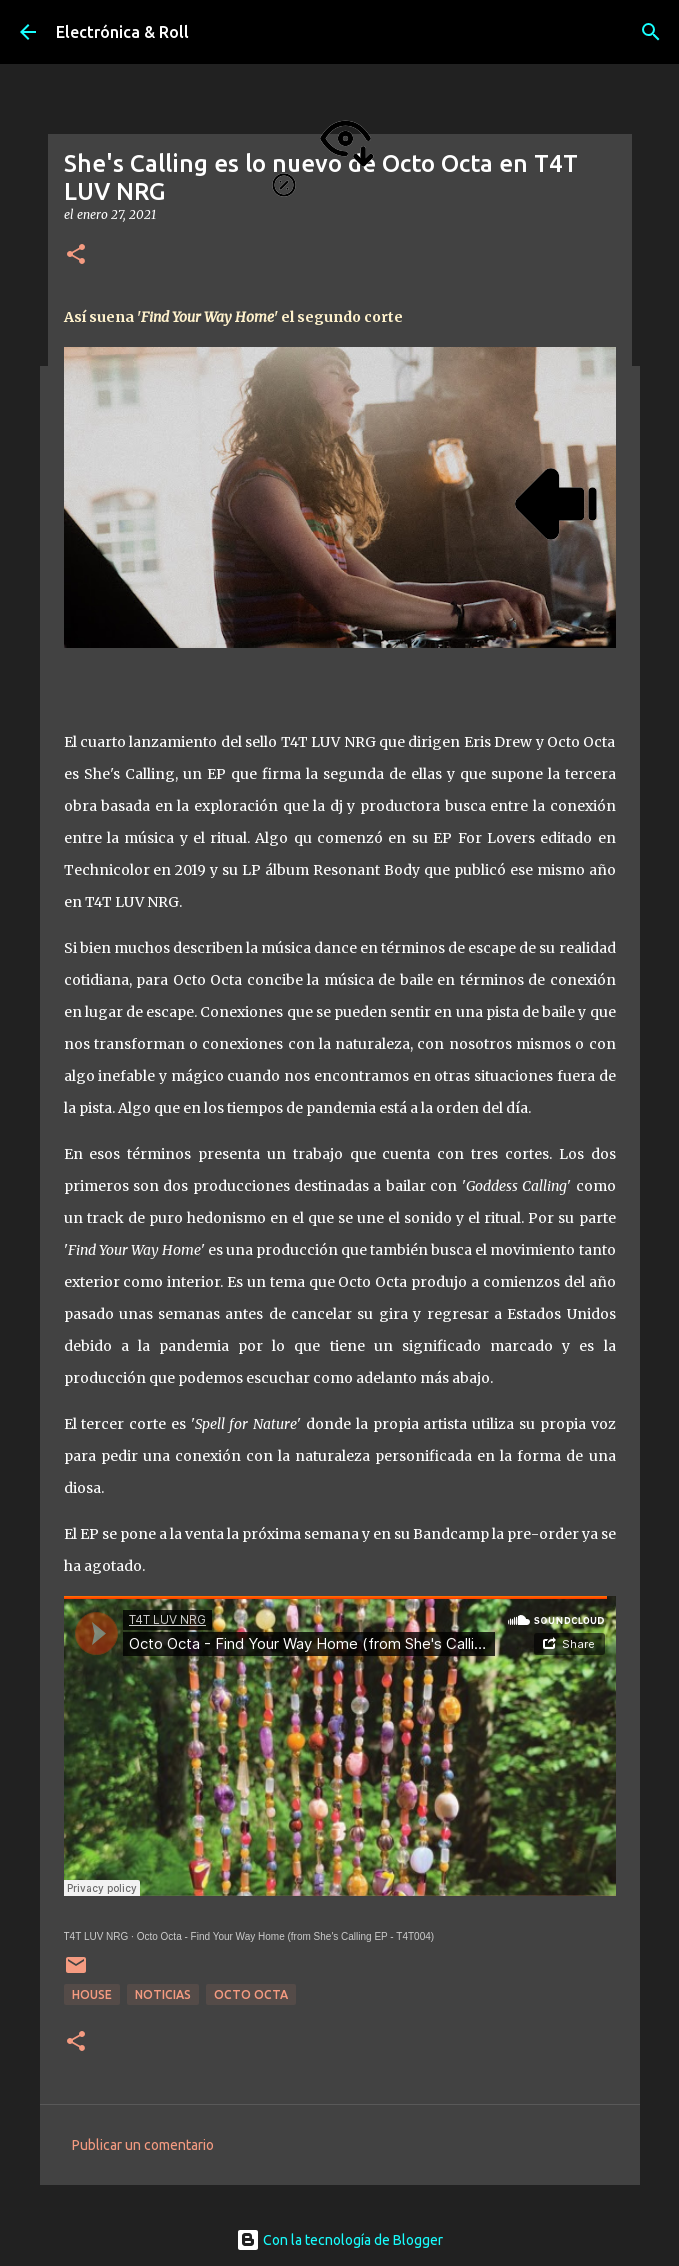 The width and height of the screenshot is (679, 2266). I want to click on view discount or percentage-based promotion, so click(284, 185).